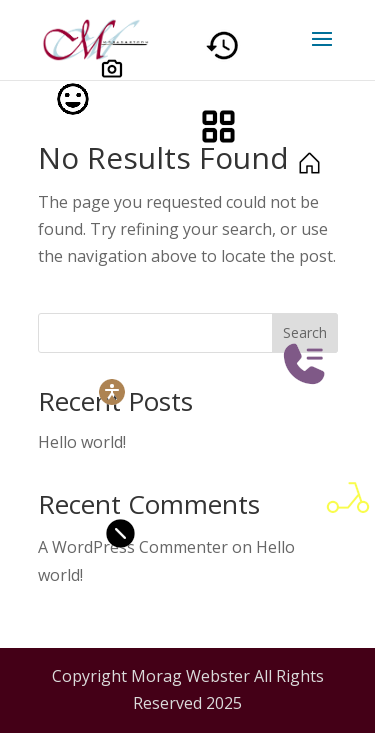  What do you see at coordinates (222, 45) in the screenshot?
I see `view browsing or activity history` at bounding box center [222, 45].